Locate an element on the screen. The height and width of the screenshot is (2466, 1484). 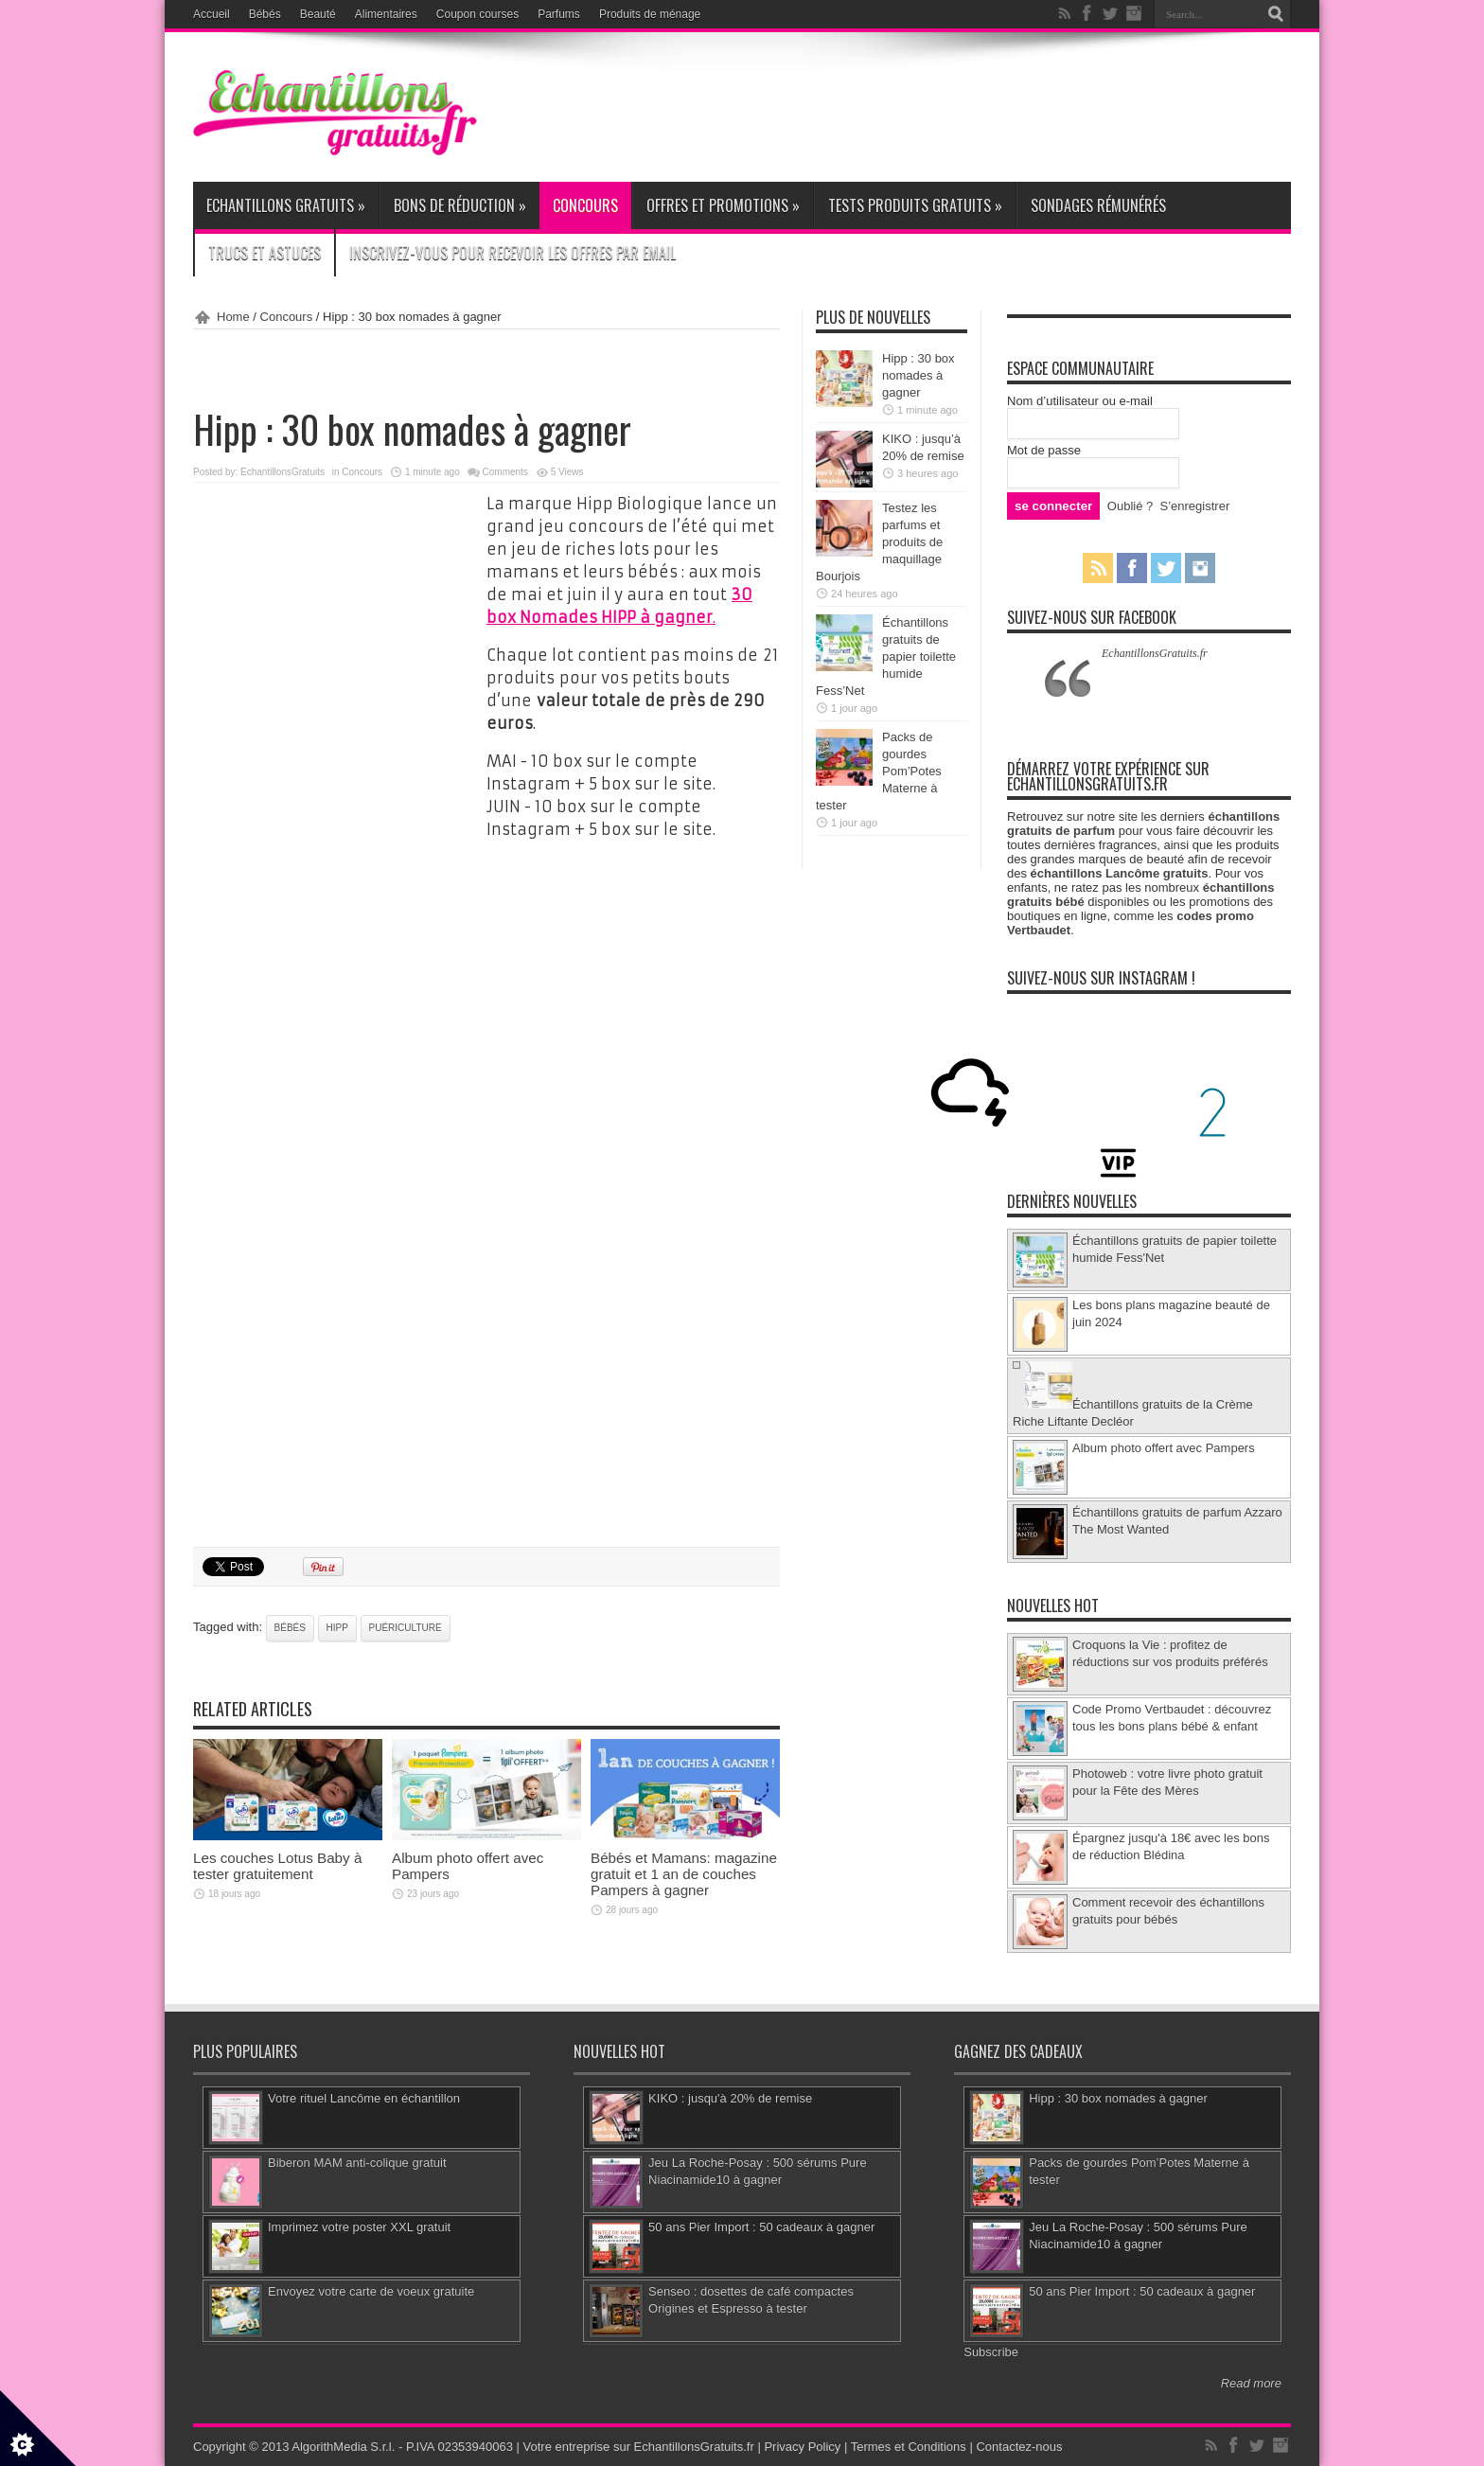
indicates step two in a multi-step process is located at coordinates (1212, 1112).